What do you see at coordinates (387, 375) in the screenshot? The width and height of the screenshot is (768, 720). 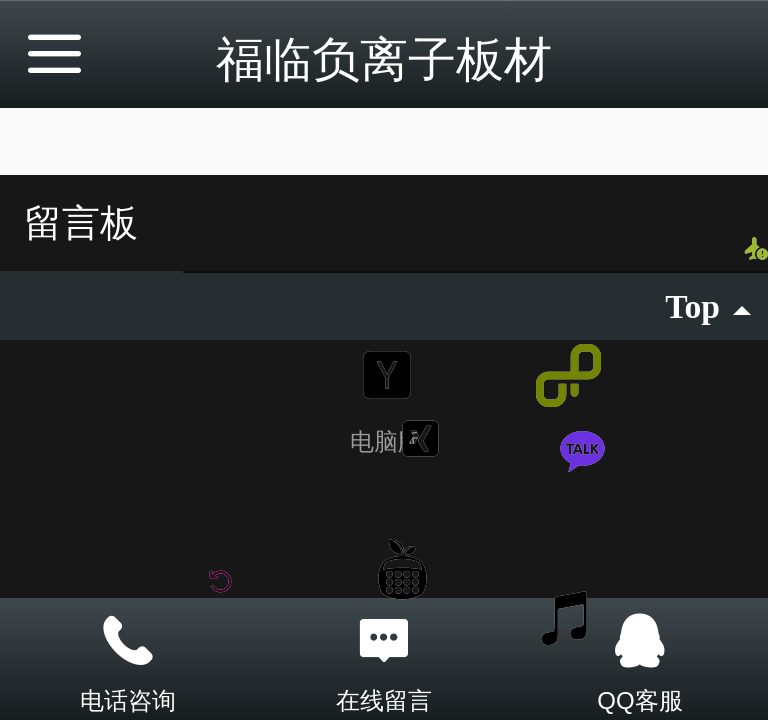 I see `open hacker news` at bounding box center [387, 375].